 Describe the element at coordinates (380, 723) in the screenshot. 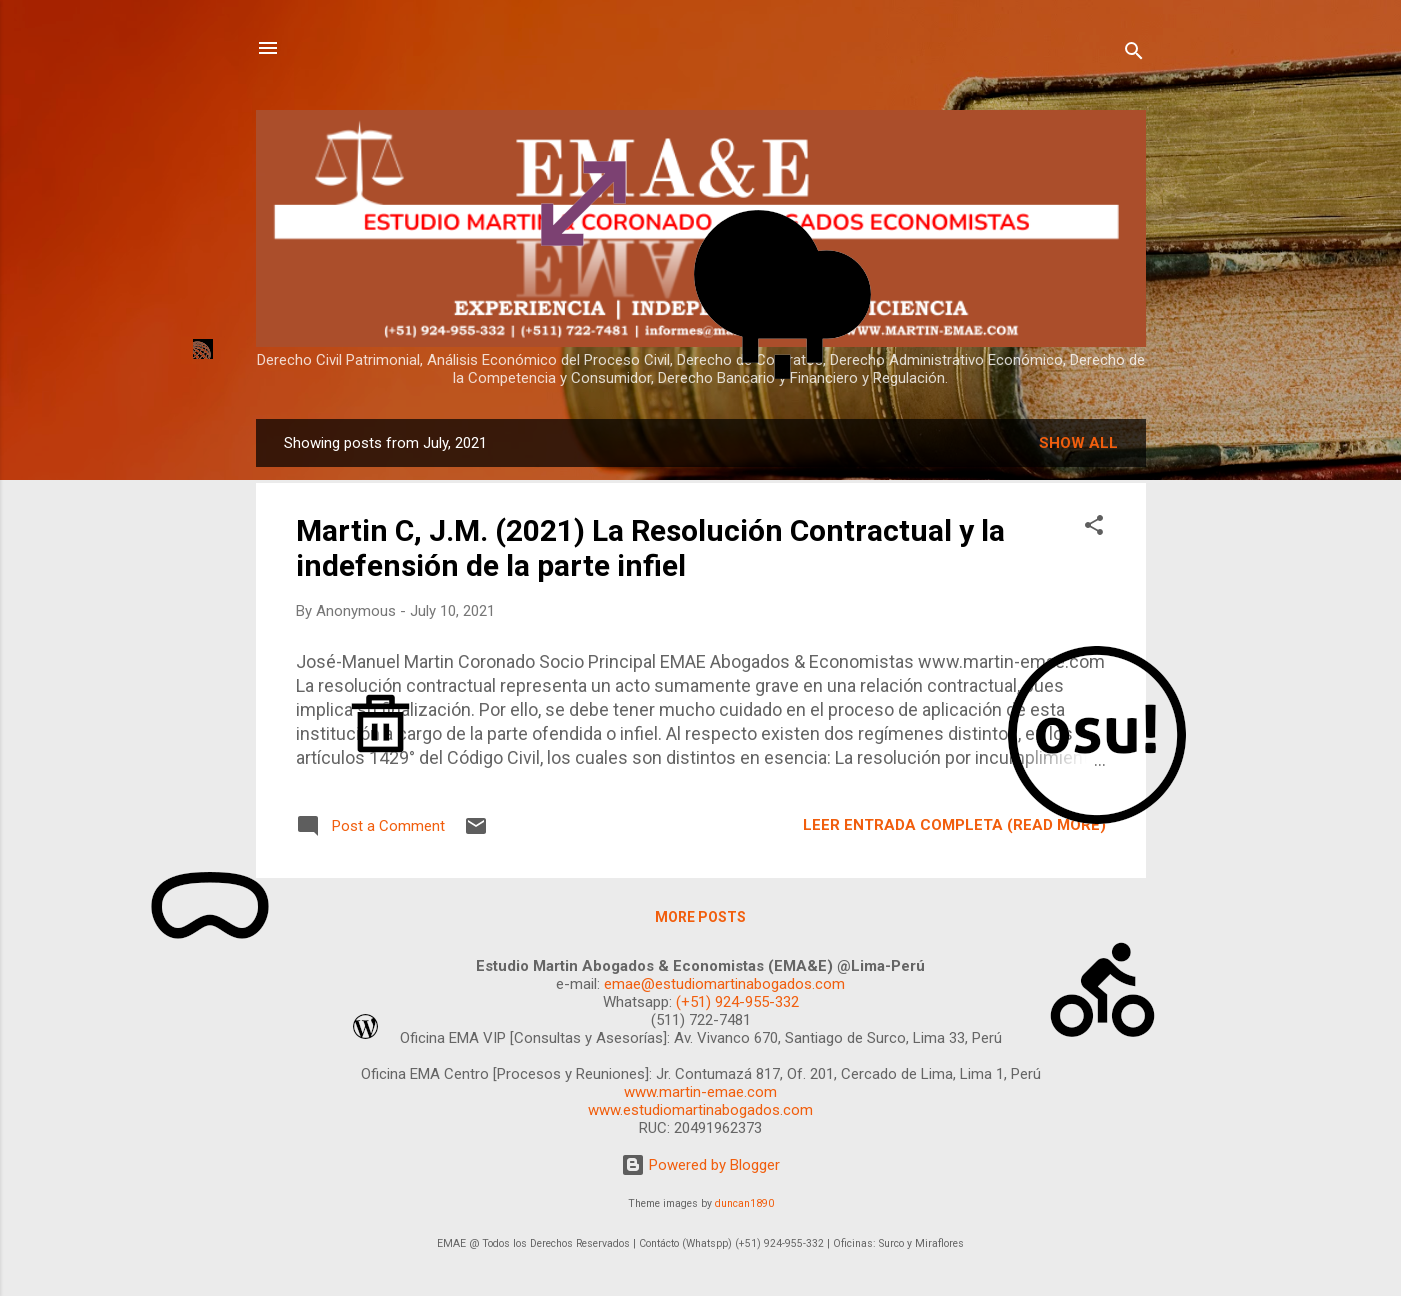

I see `delete selected item` at that location.